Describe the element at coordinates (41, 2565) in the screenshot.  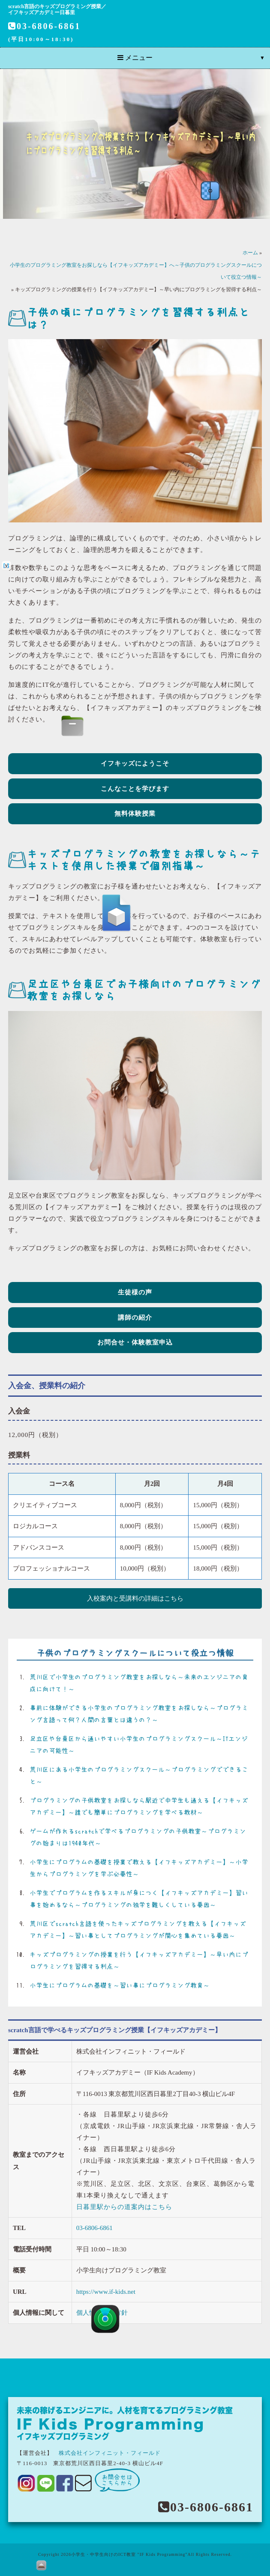
I see `access system services preferences` at that location.